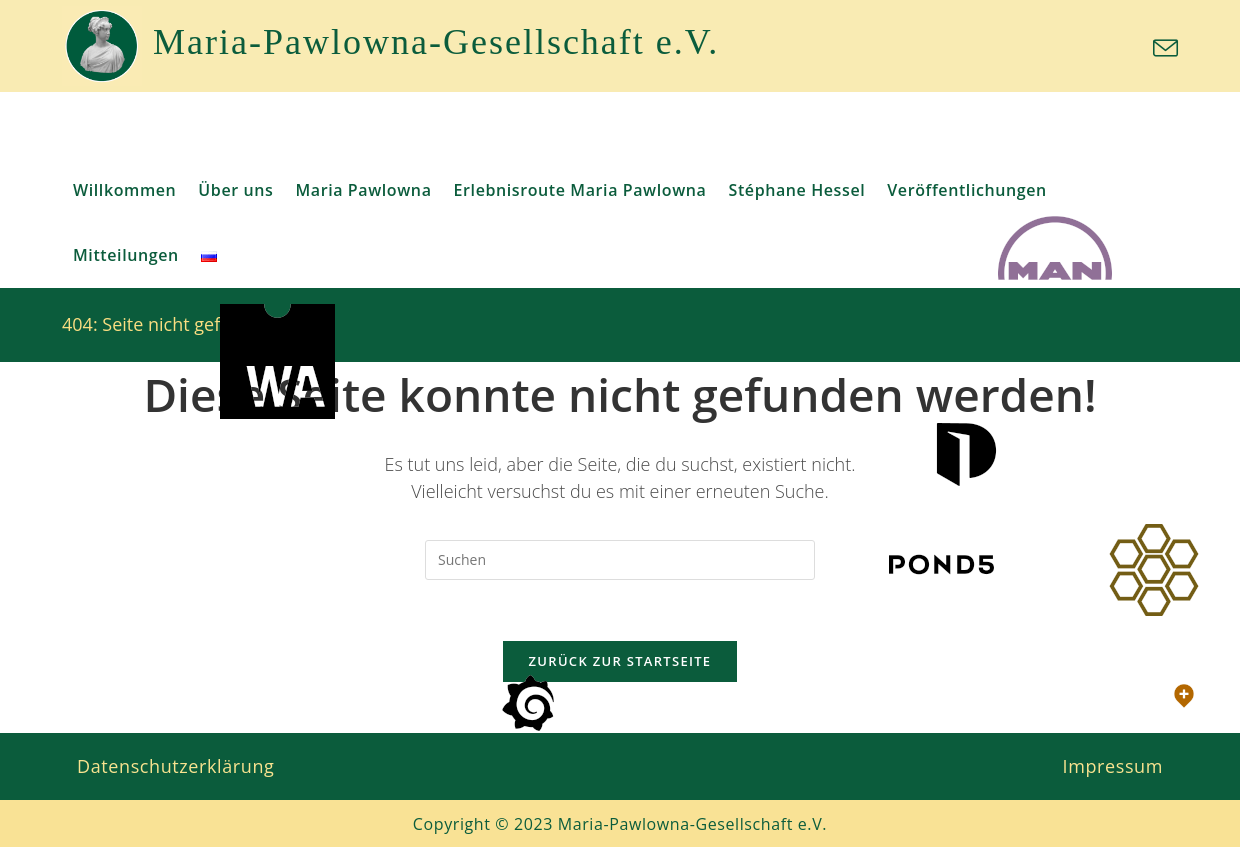 The image size is (1240, 847). Describe the element at coordinates (528, 703) in the screenshot. I see `open grafana dashboard` at that location.